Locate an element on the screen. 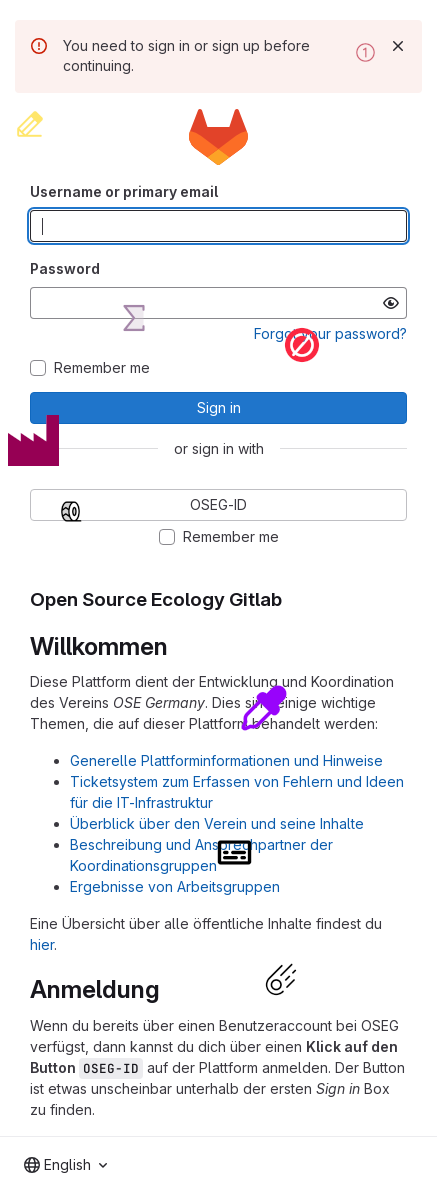  indicates a crash or system error is located at coordinates (281, 980).